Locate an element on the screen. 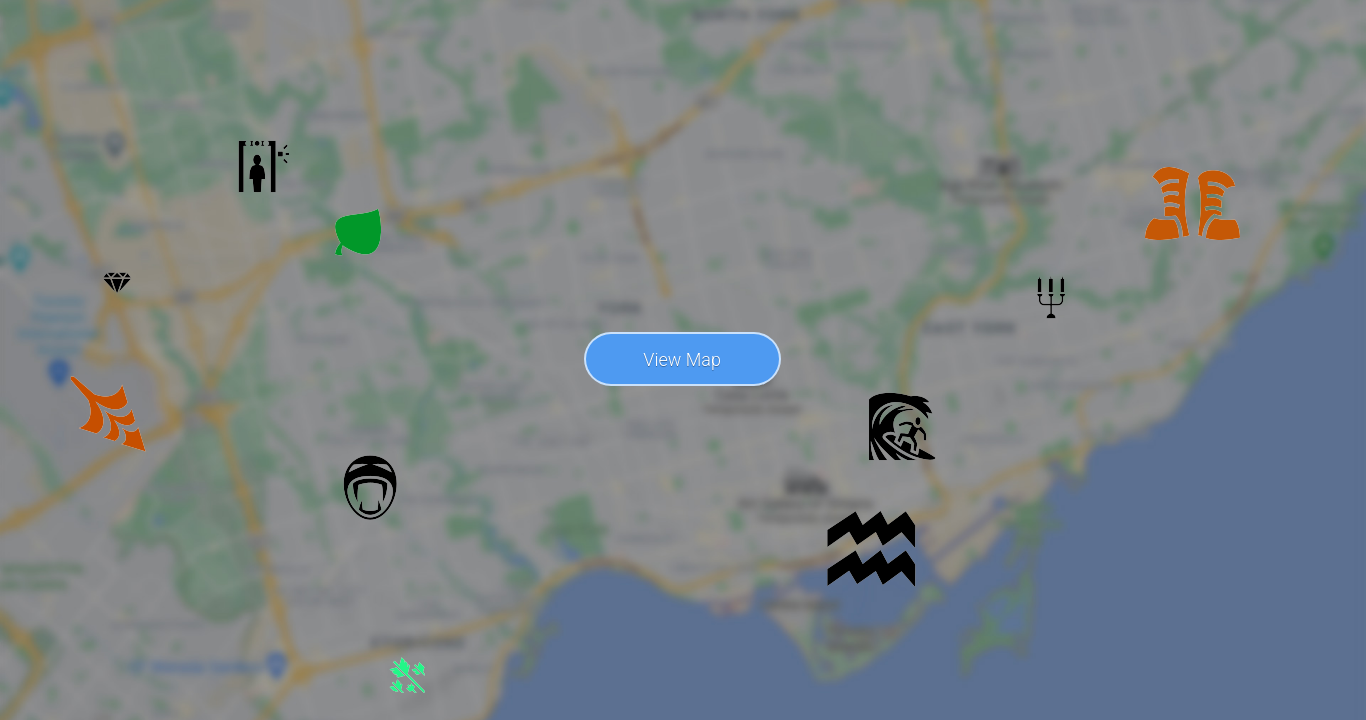 The height and width of the screenshot is (720, 1366). equip steel-toe boots to your character is located at coordinates (1192, 202).